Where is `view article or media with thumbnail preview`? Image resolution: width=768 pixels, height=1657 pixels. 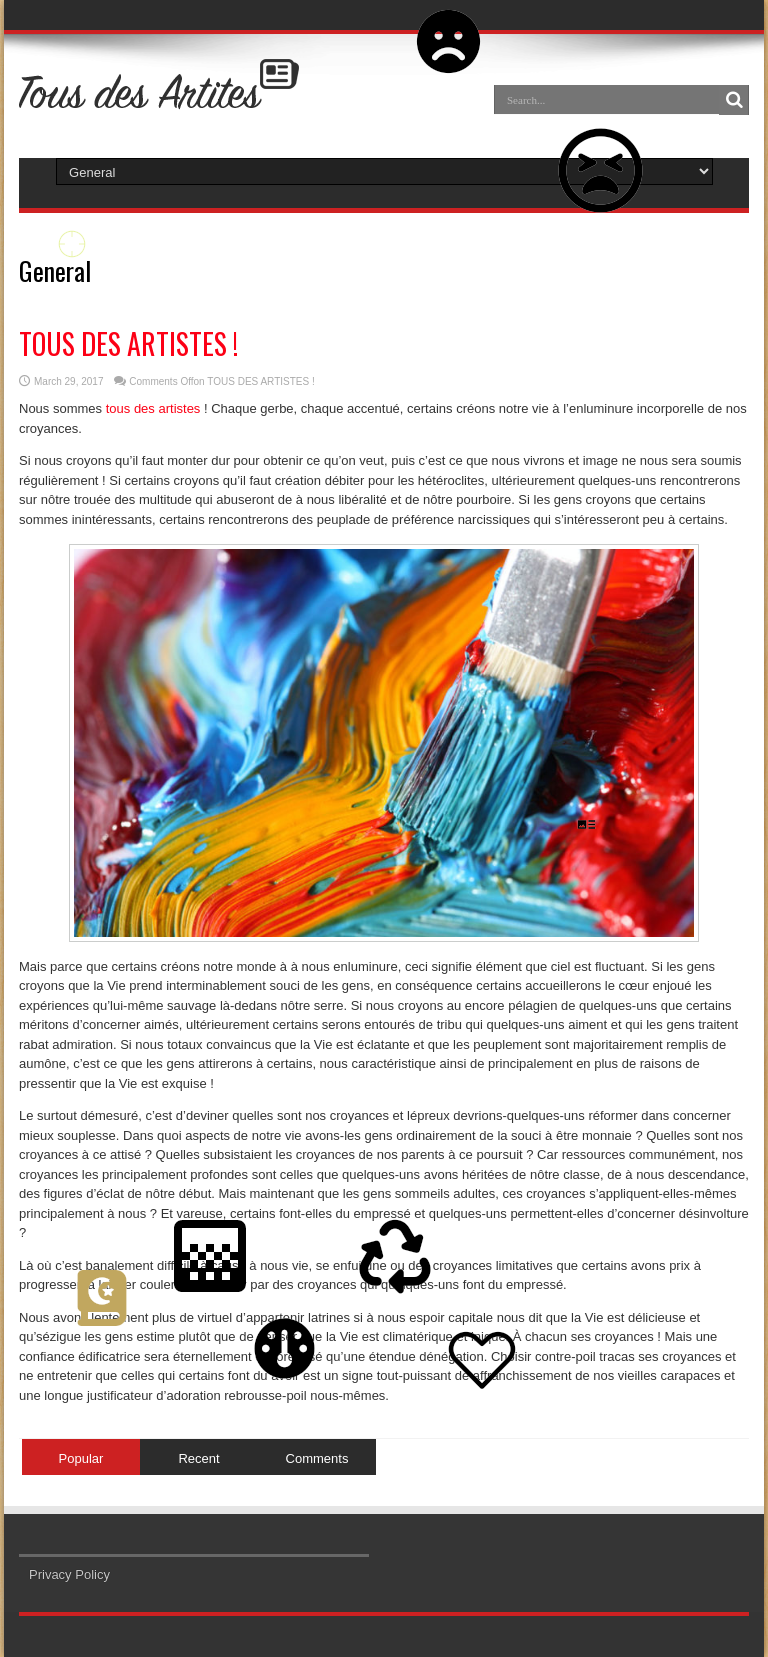 view article or media with thumbnail preview is located at coordinates (586, 824).